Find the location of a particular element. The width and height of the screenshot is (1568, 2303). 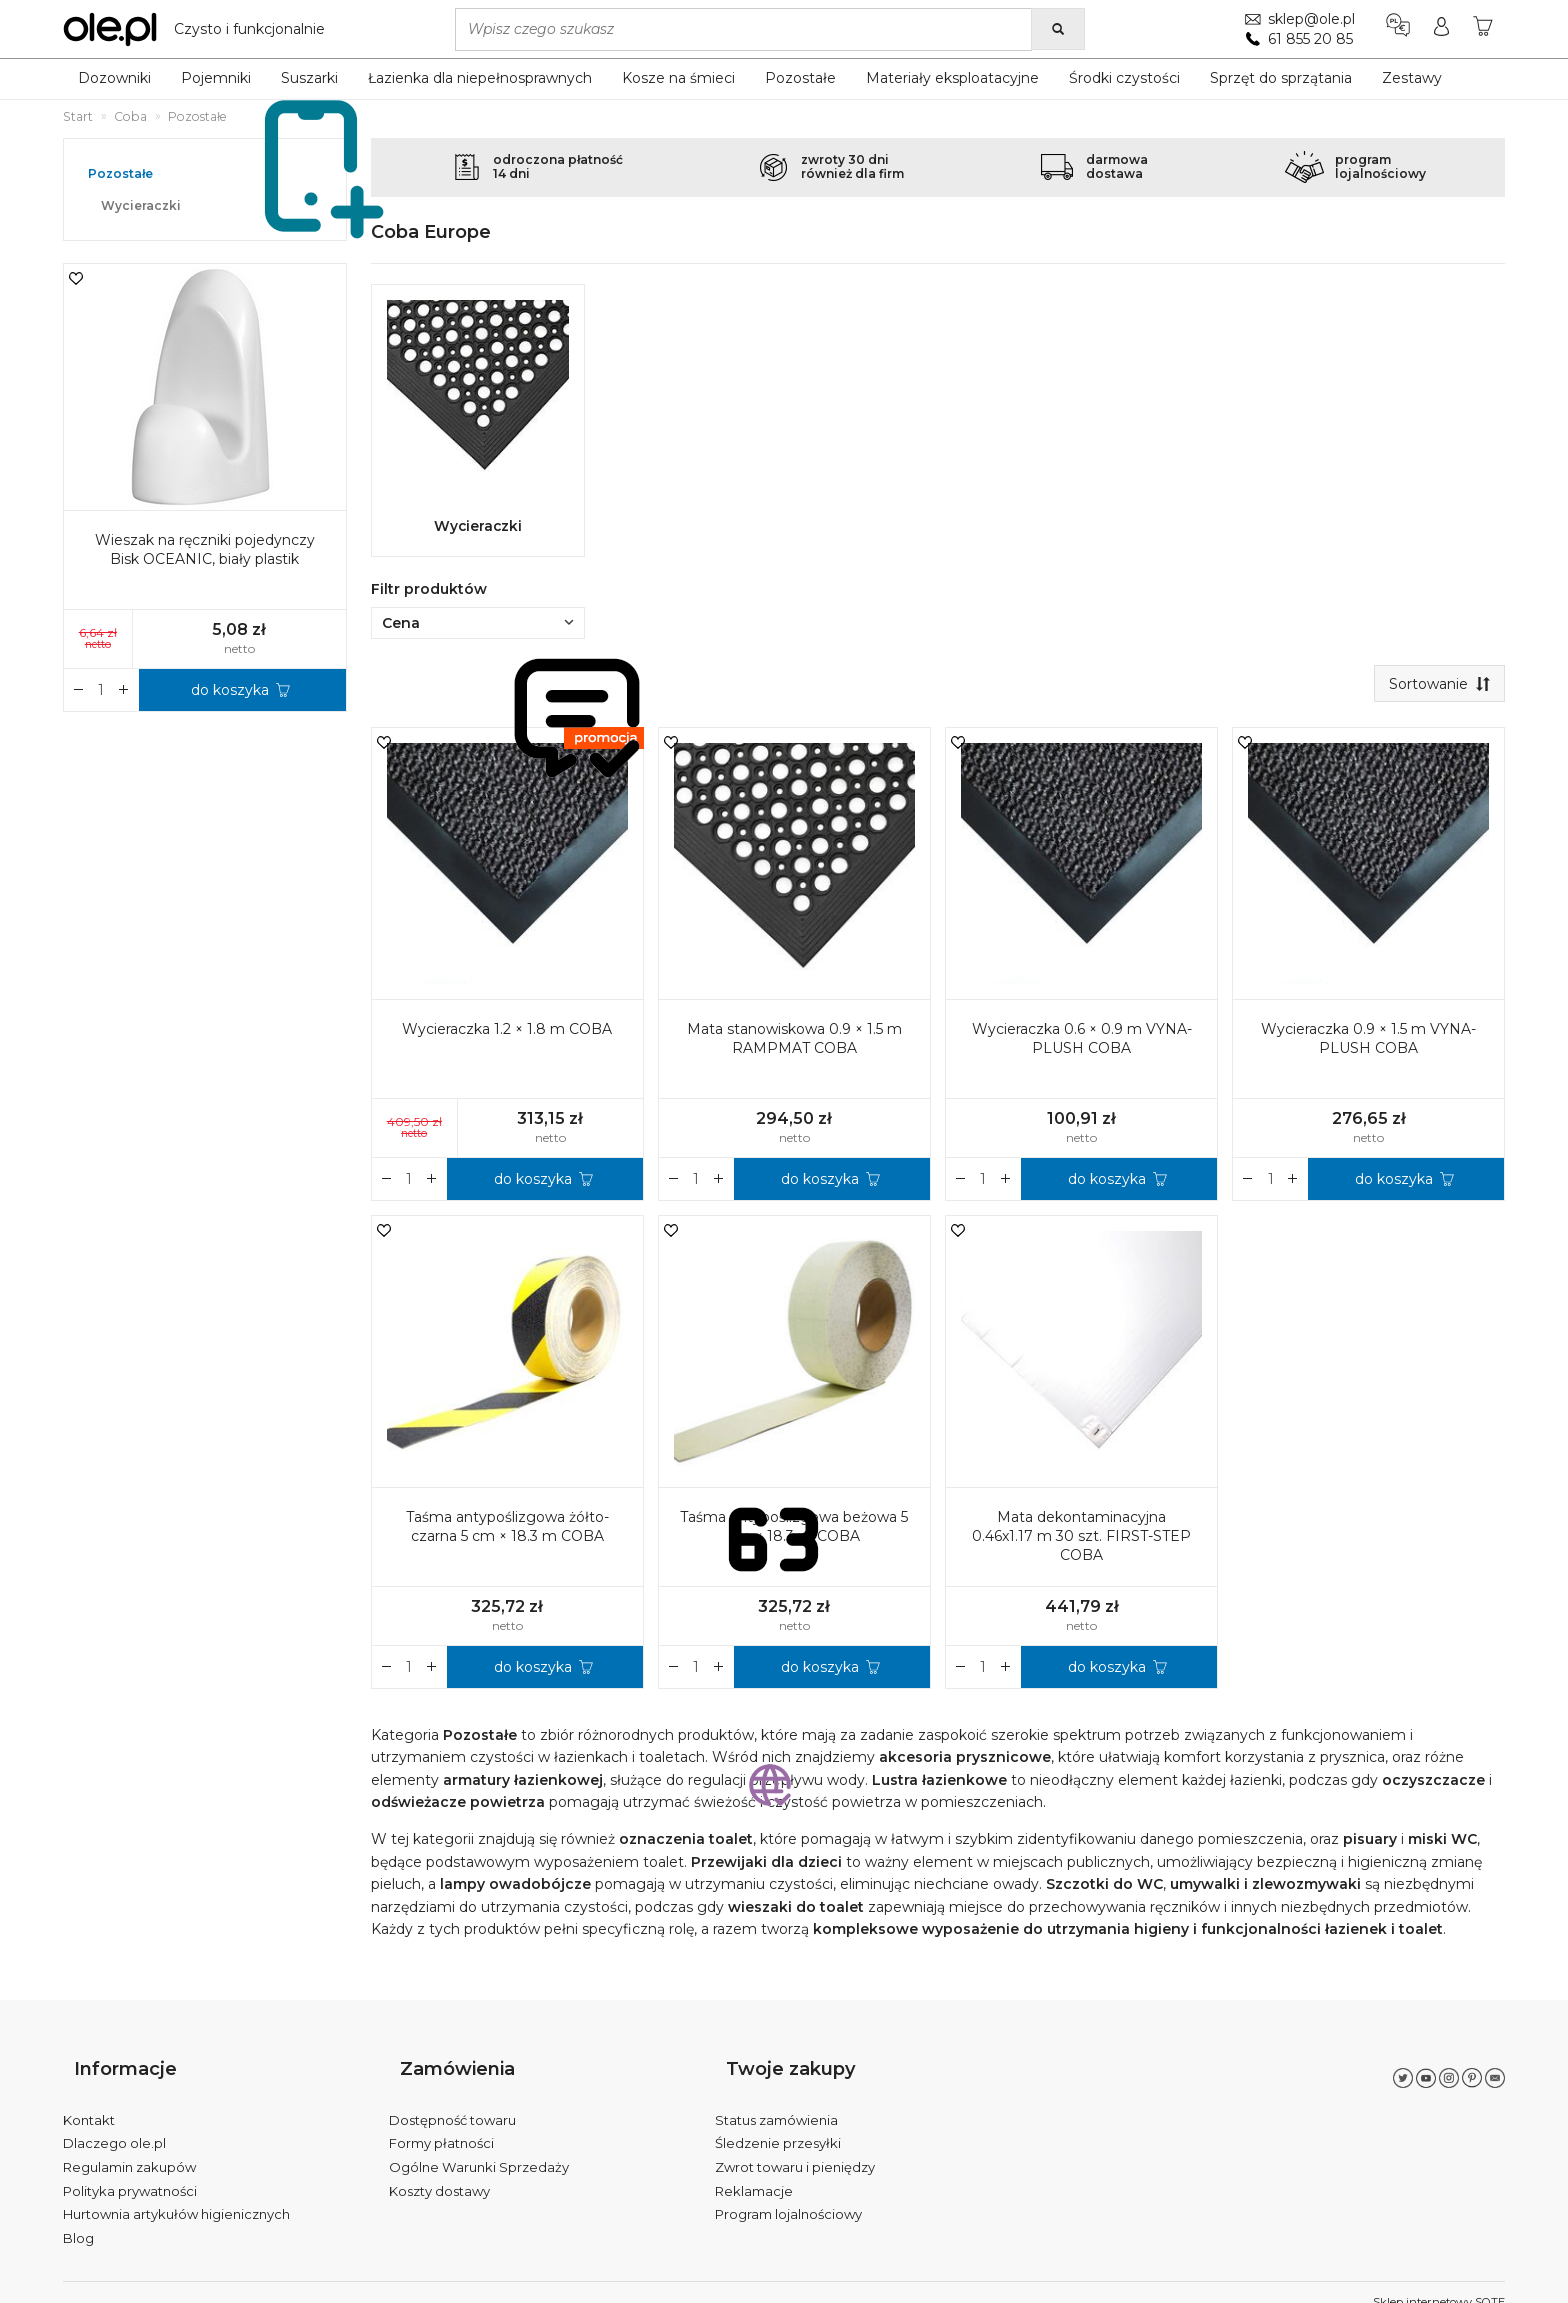

message sent successfully is located at coordinates (577, 715).